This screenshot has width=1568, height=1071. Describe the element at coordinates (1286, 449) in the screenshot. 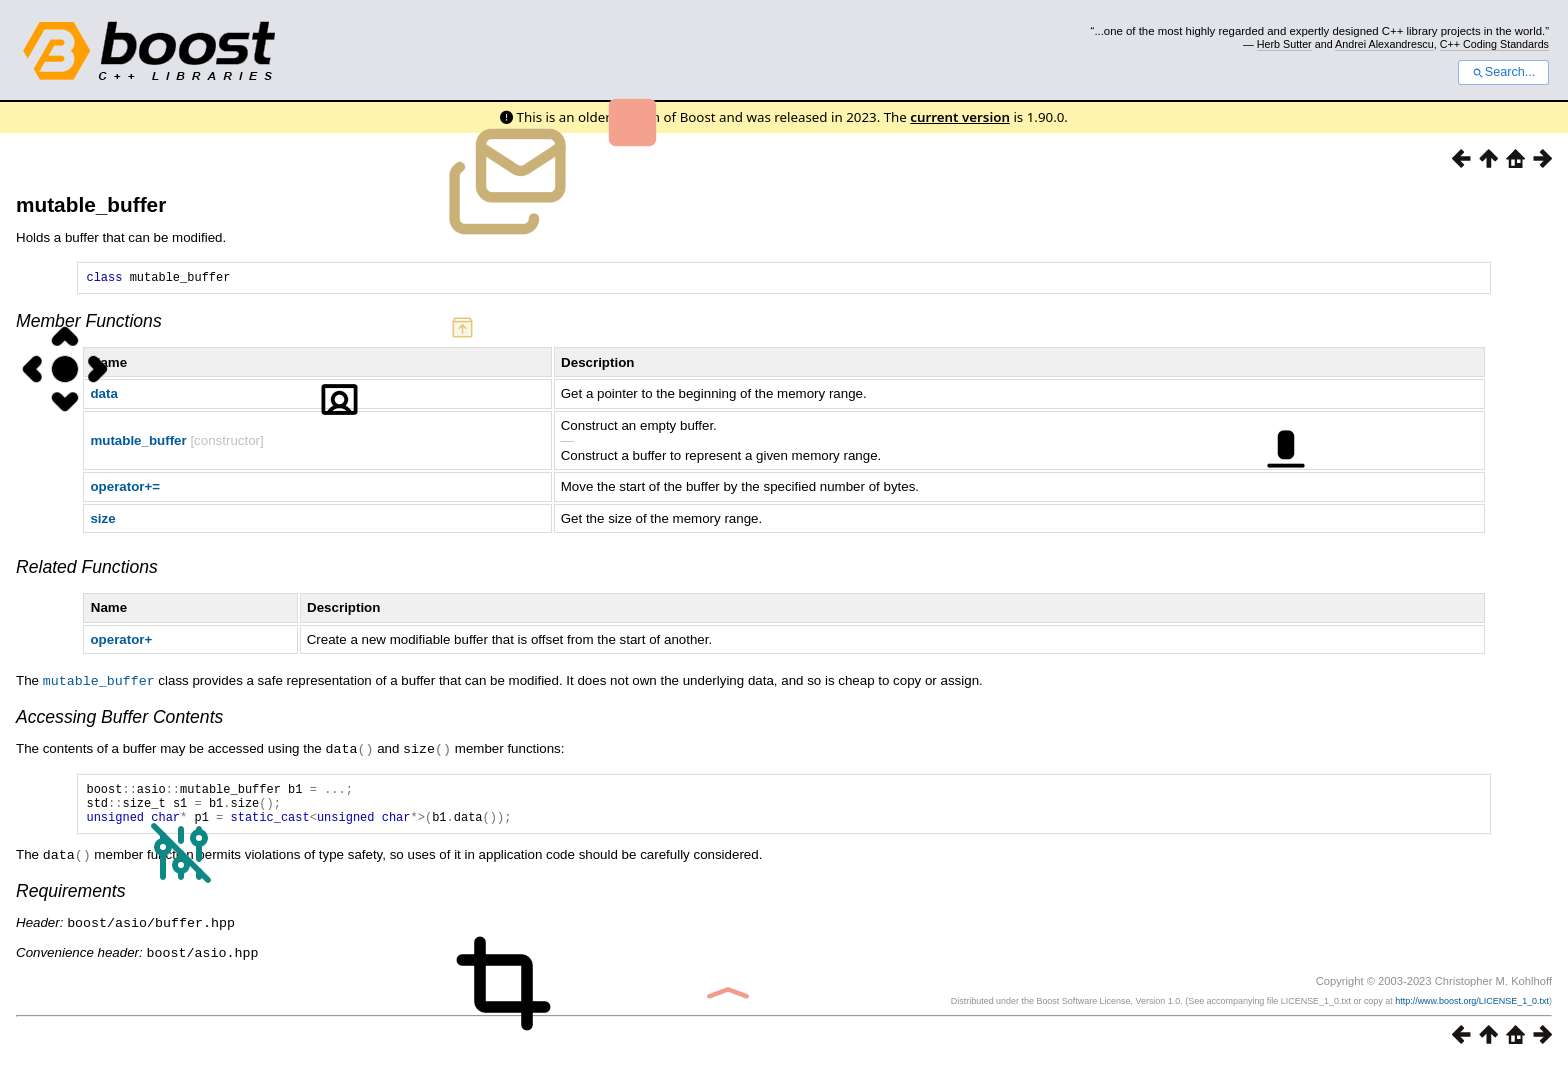

I see `align selected element to bottom` at that location.